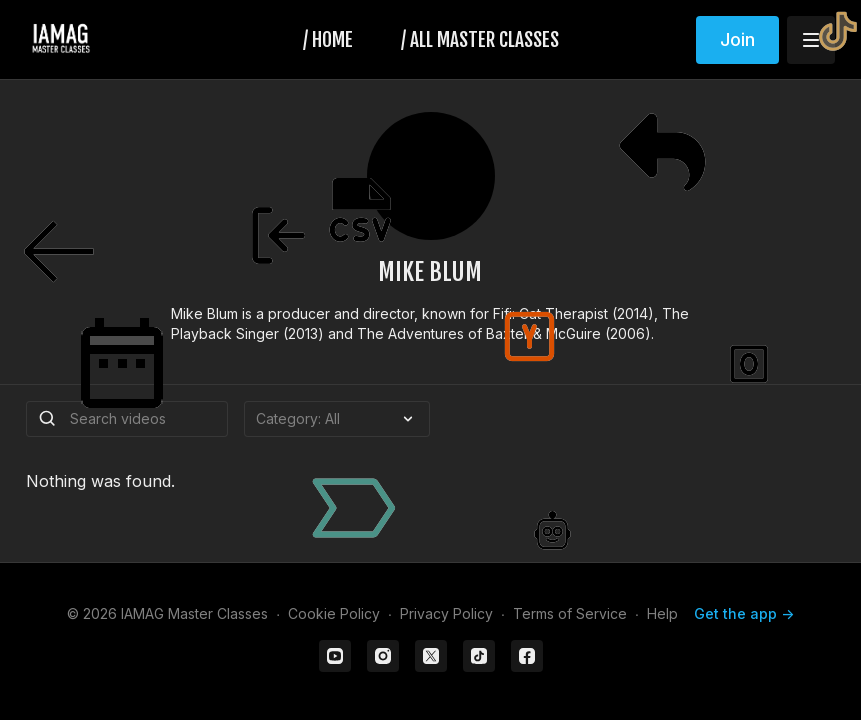  What do you see at coordinates (552, 531) in the screenshot?
I see `access AI or chatbot assistant features` at bounding box center [552, 531].